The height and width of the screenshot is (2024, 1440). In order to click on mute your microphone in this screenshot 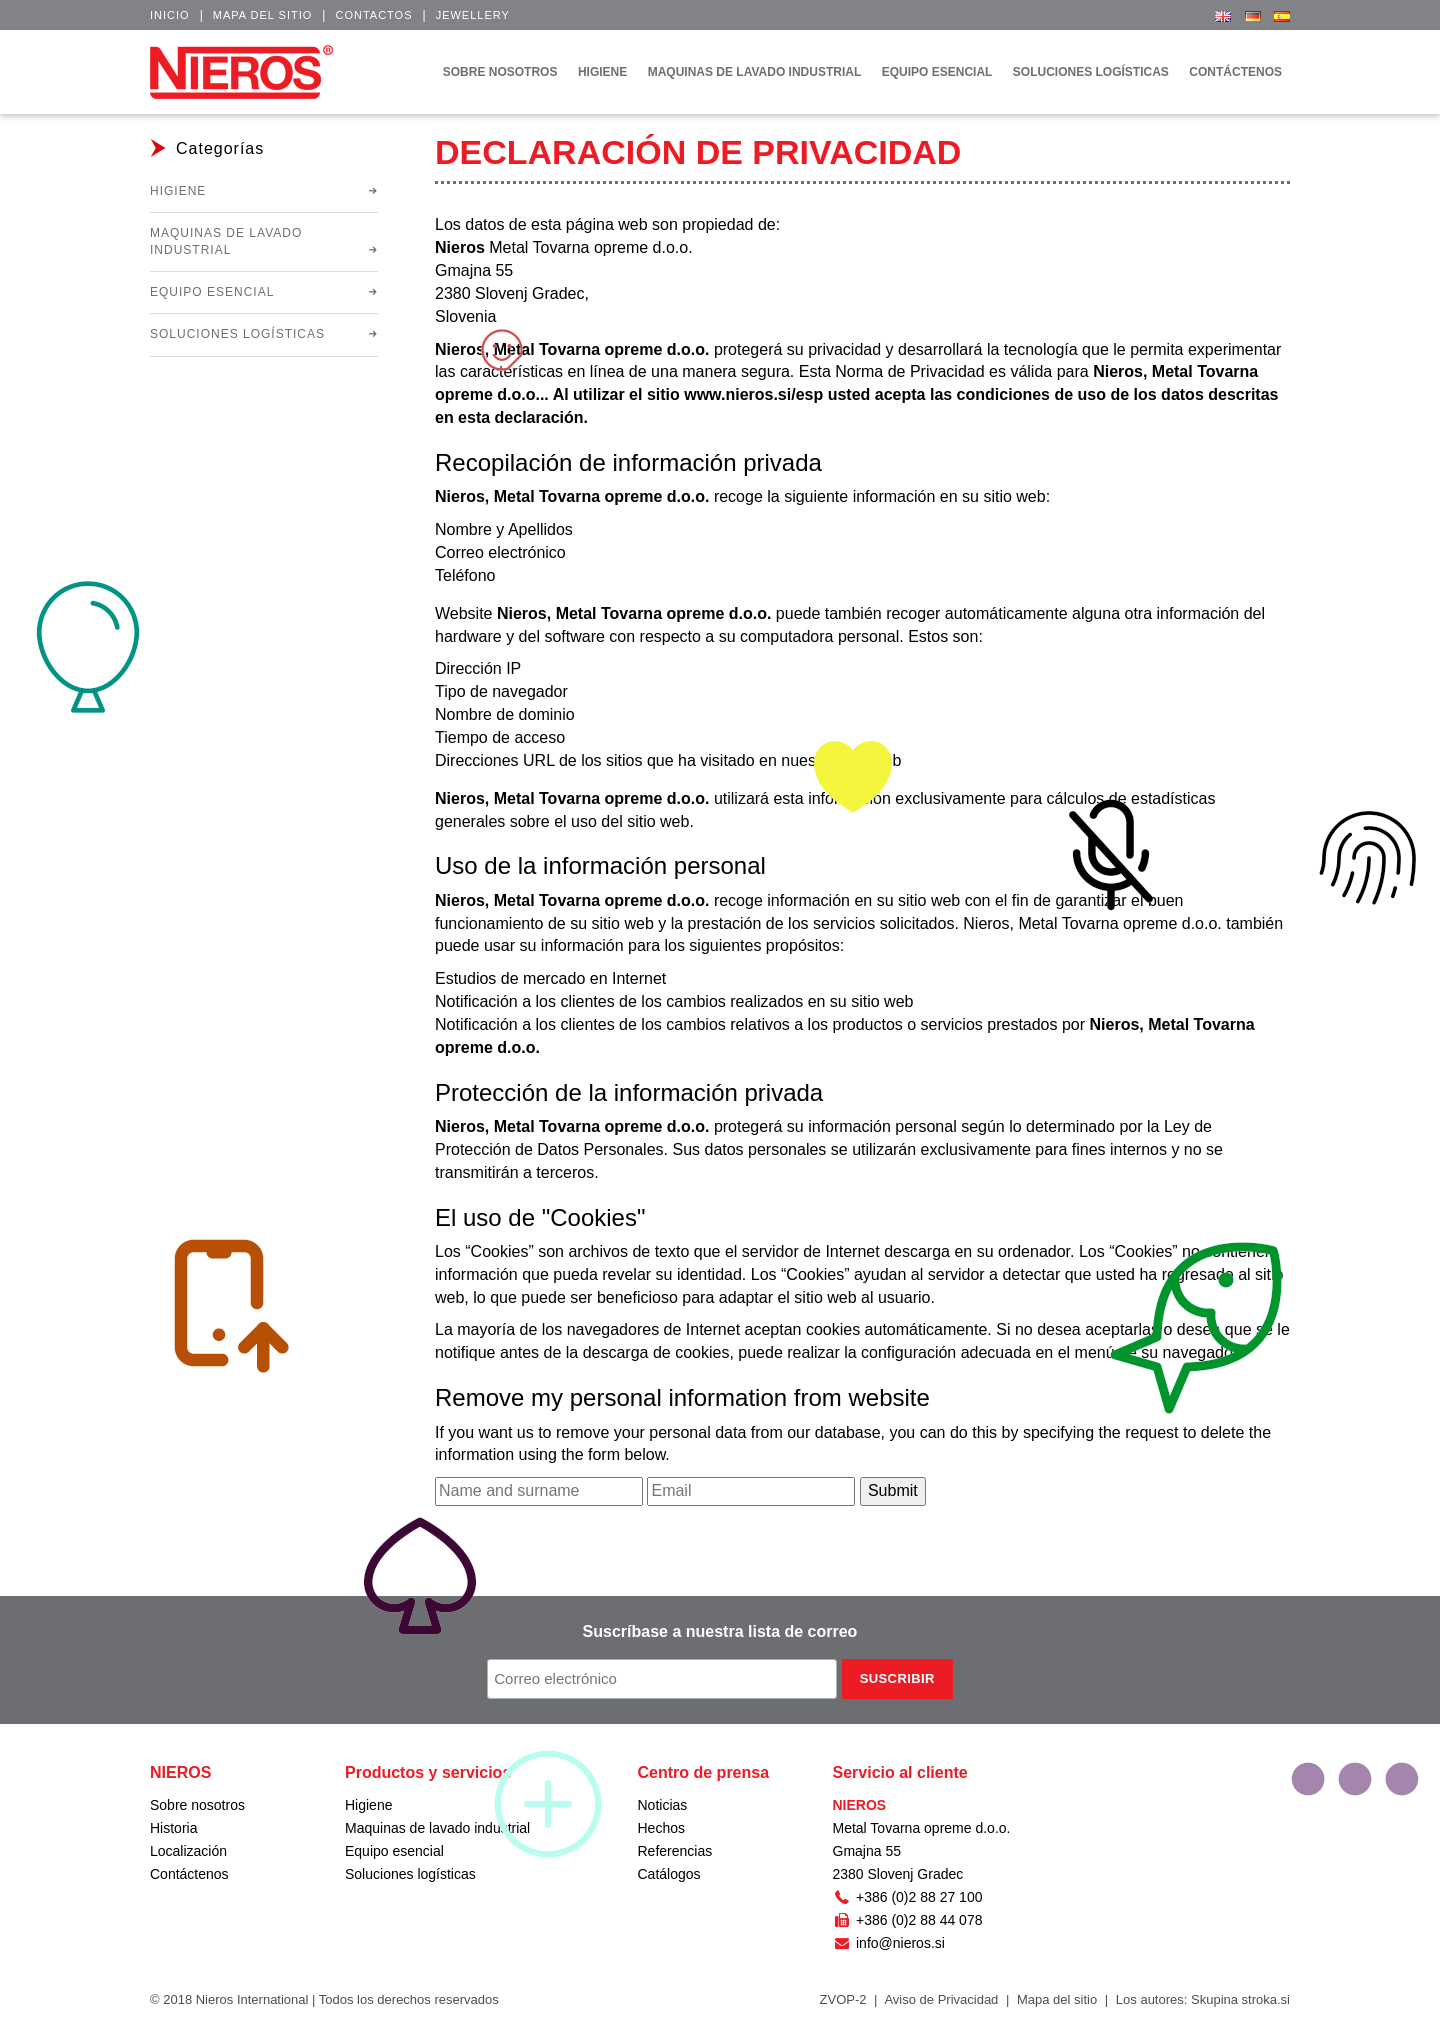, I will do `click(1111, 853)`.